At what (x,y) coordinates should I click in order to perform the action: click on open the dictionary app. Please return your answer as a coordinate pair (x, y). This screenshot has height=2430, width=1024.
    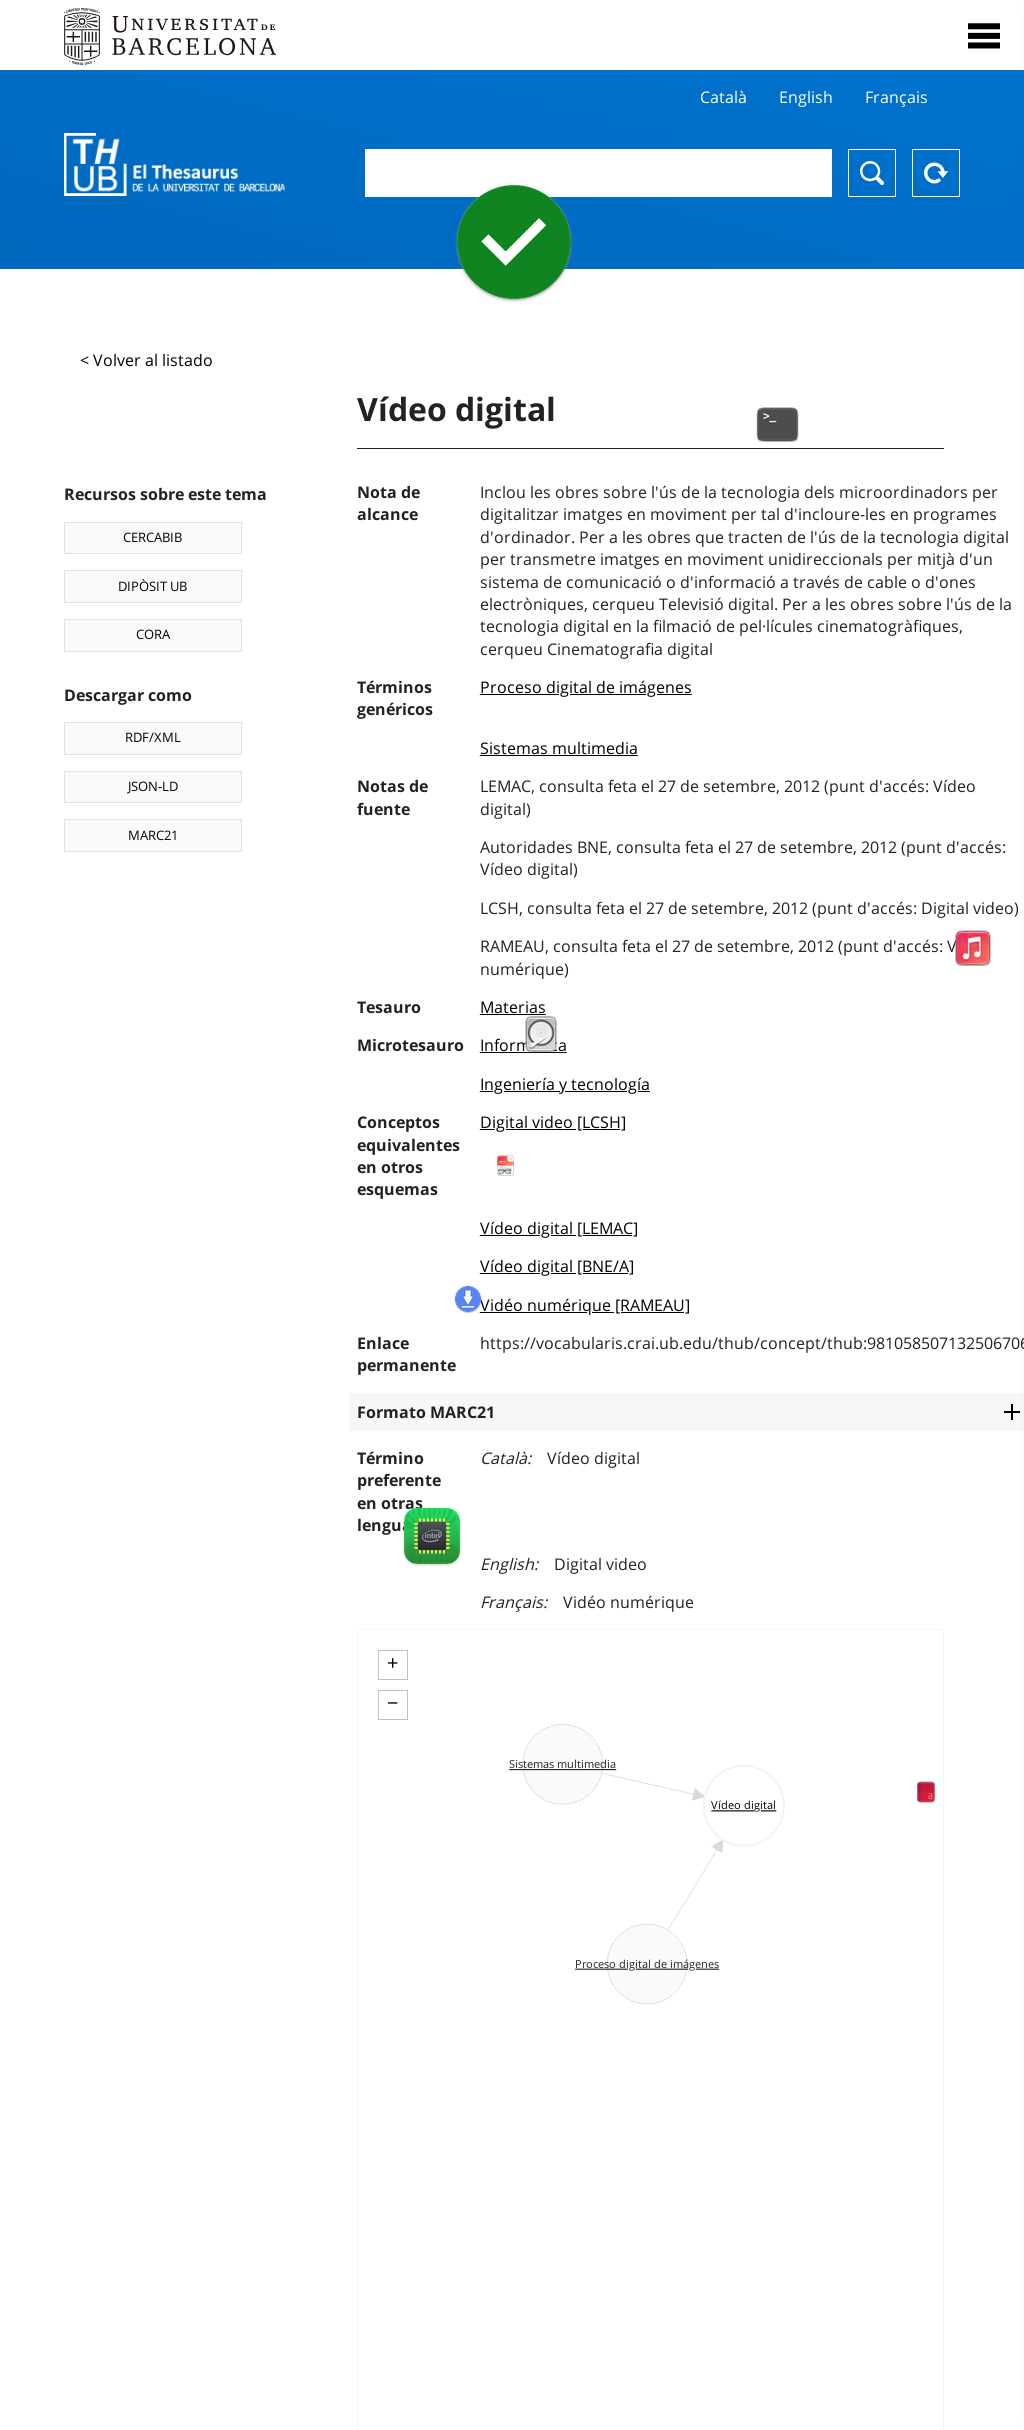
    Looking at the image, I should click on (926, 1792).